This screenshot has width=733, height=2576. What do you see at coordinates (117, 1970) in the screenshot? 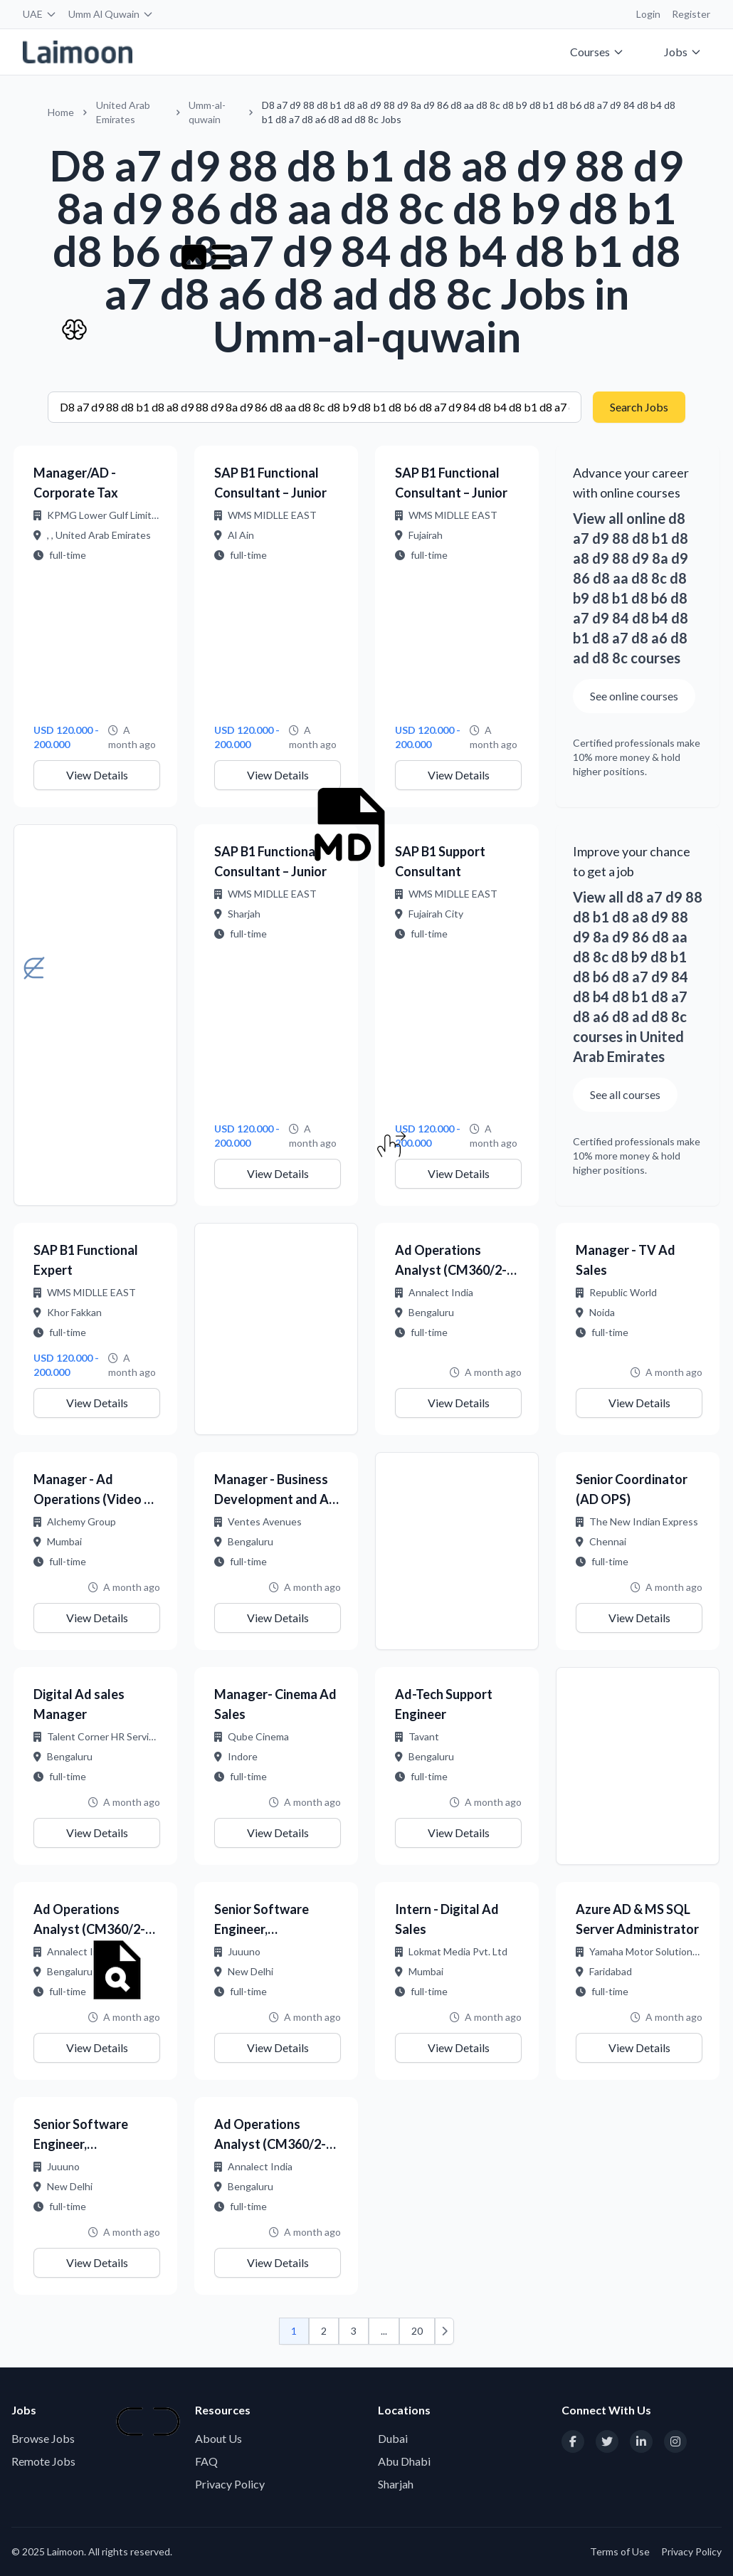
I see `scan document for plagiarism` at bounding box center [117, 1970].